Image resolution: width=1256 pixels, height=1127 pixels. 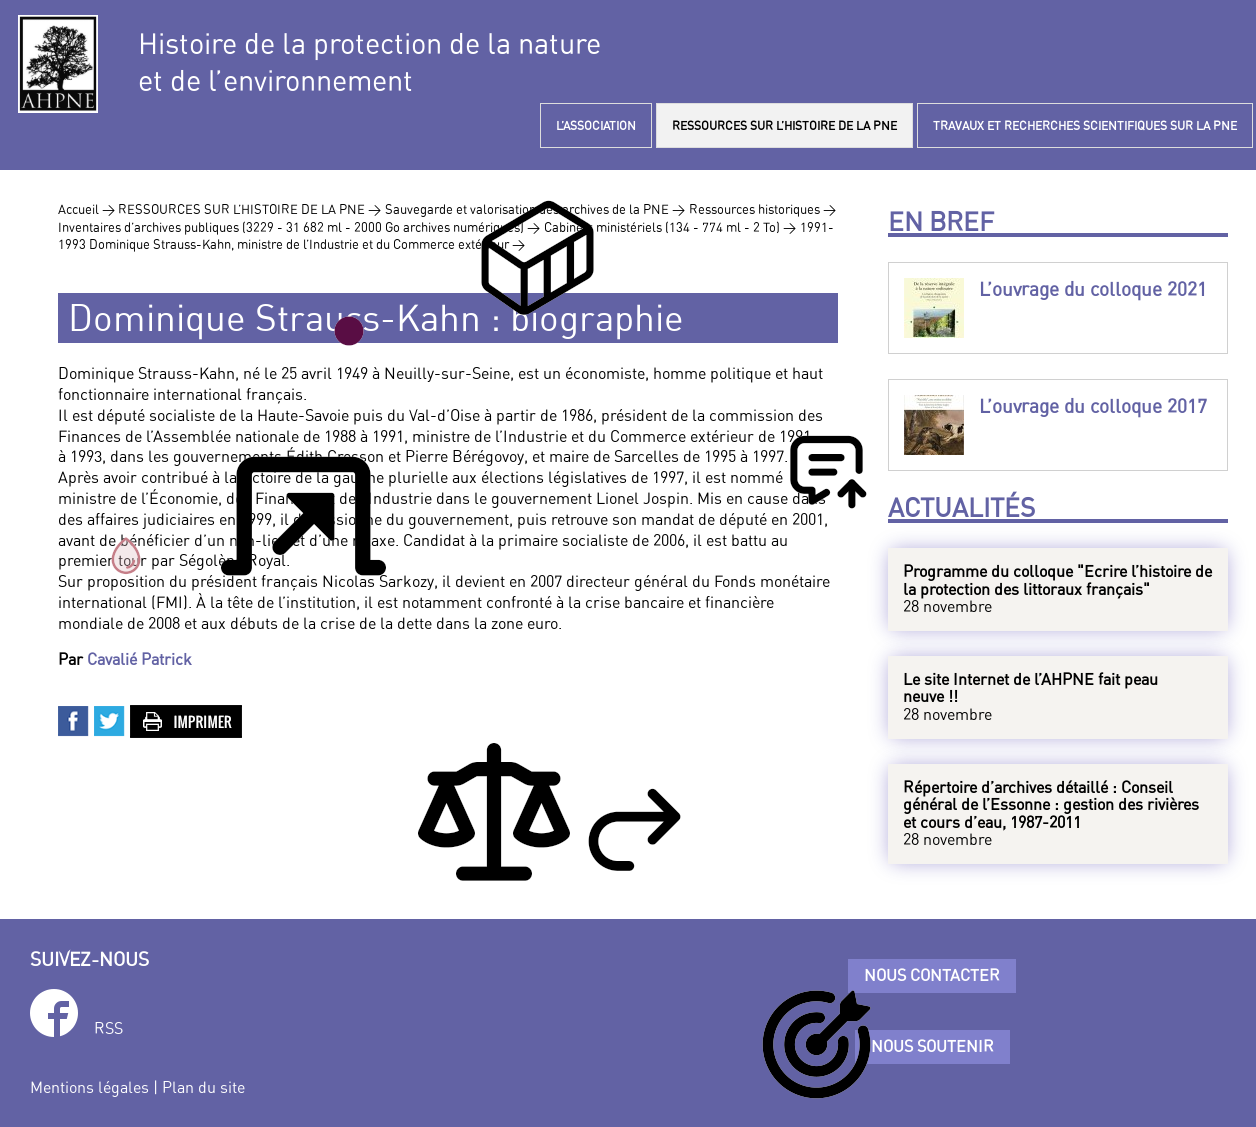 I want to click on send or submit a message, so click(x=826, y=468).